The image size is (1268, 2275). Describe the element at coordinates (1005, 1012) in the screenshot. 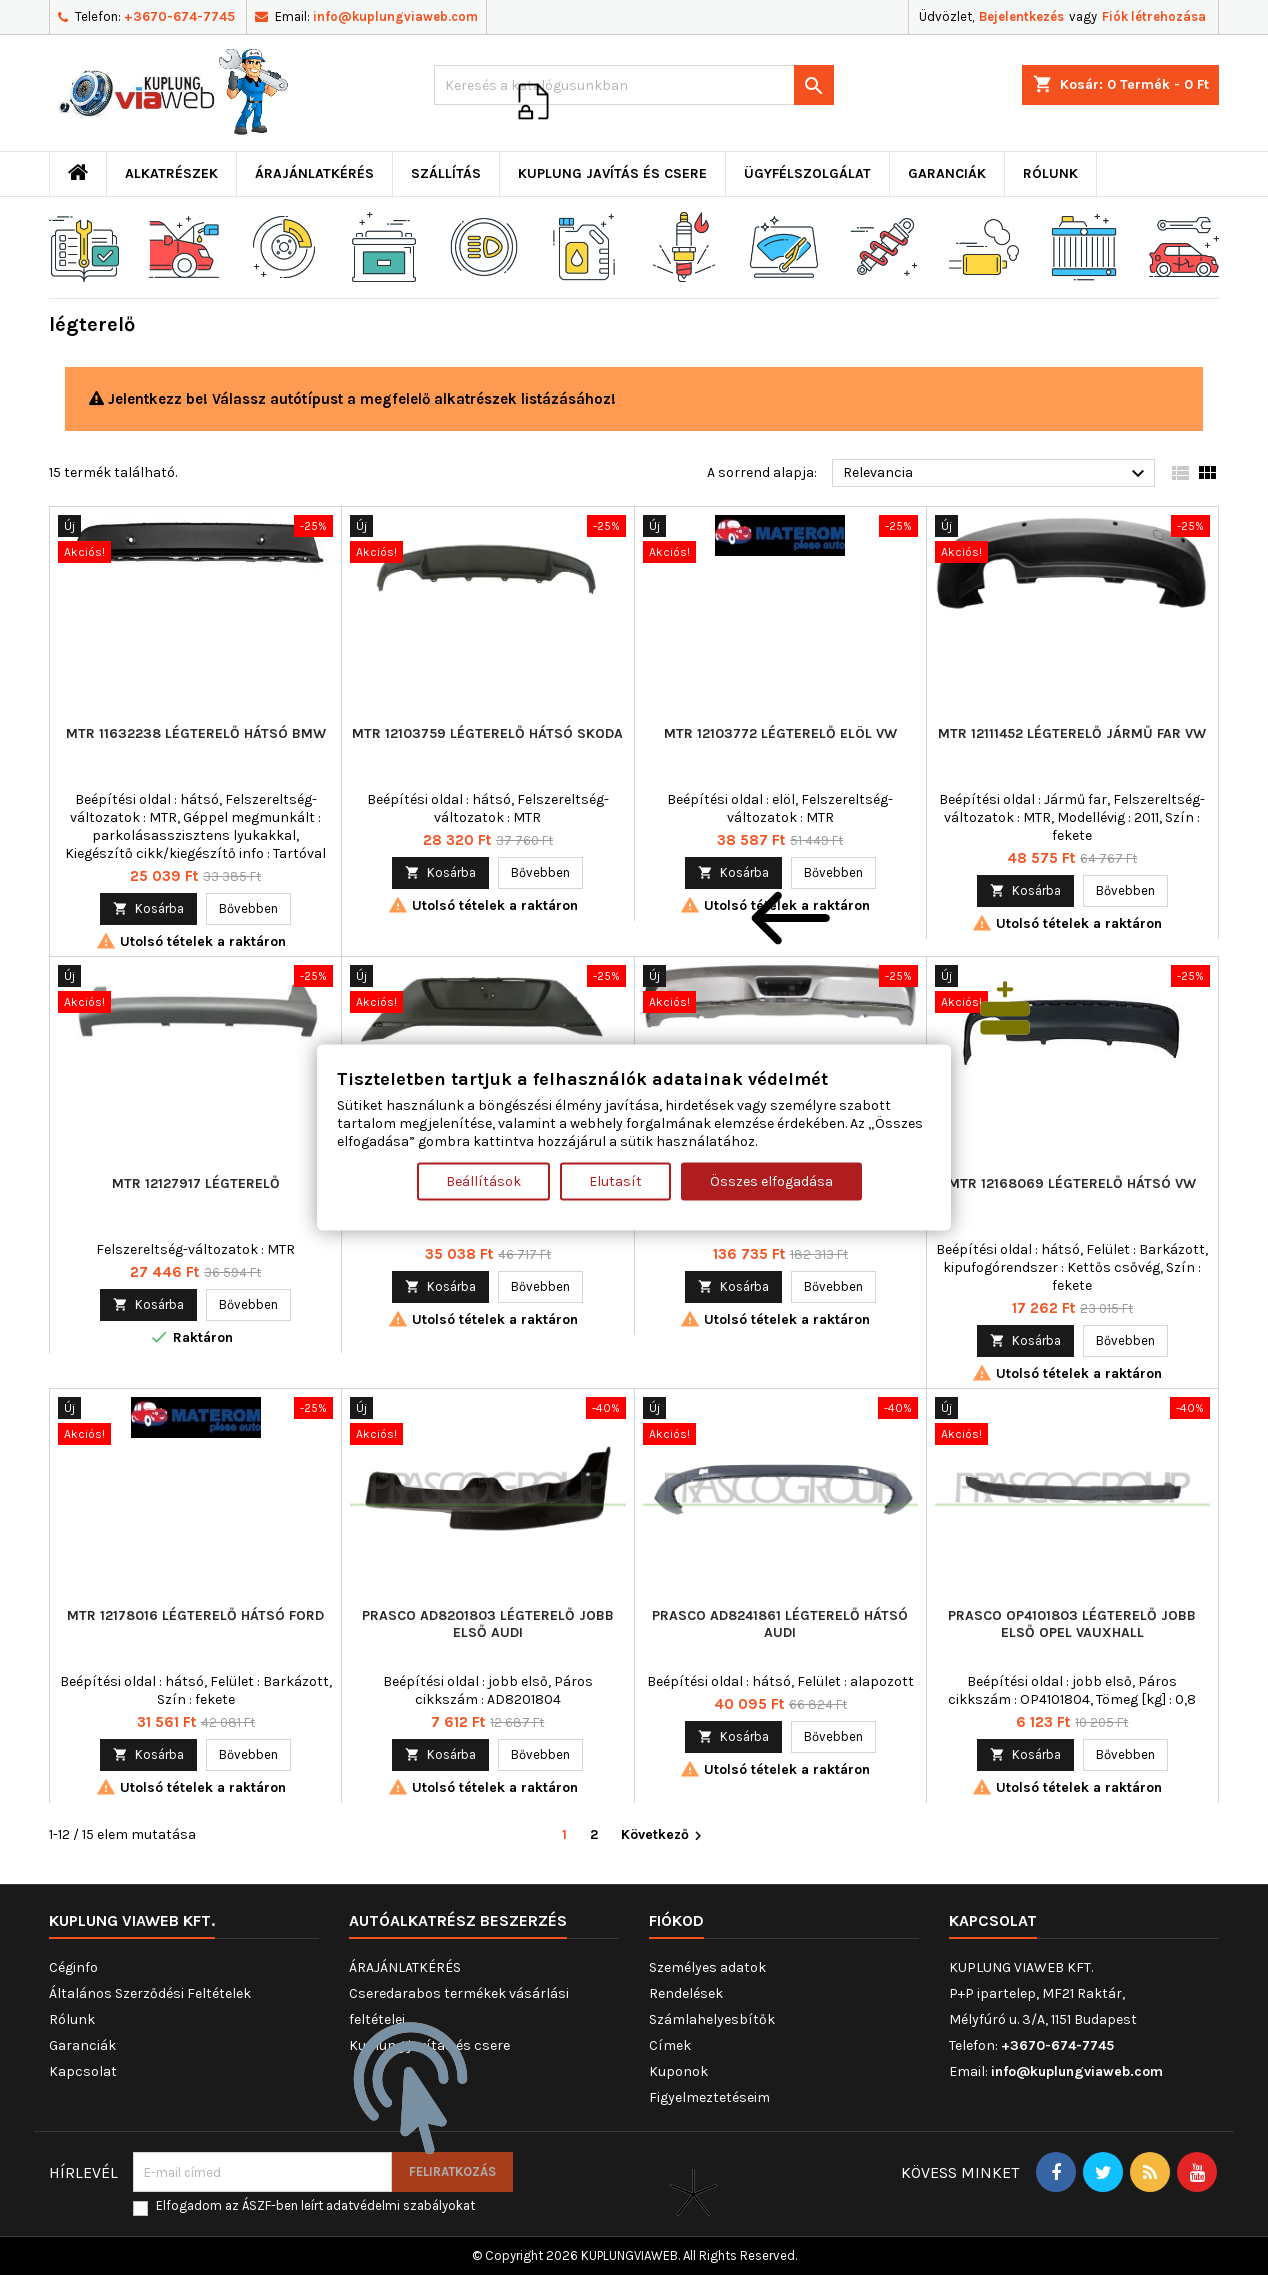

I see `add a new row at the top of a table` at that location.